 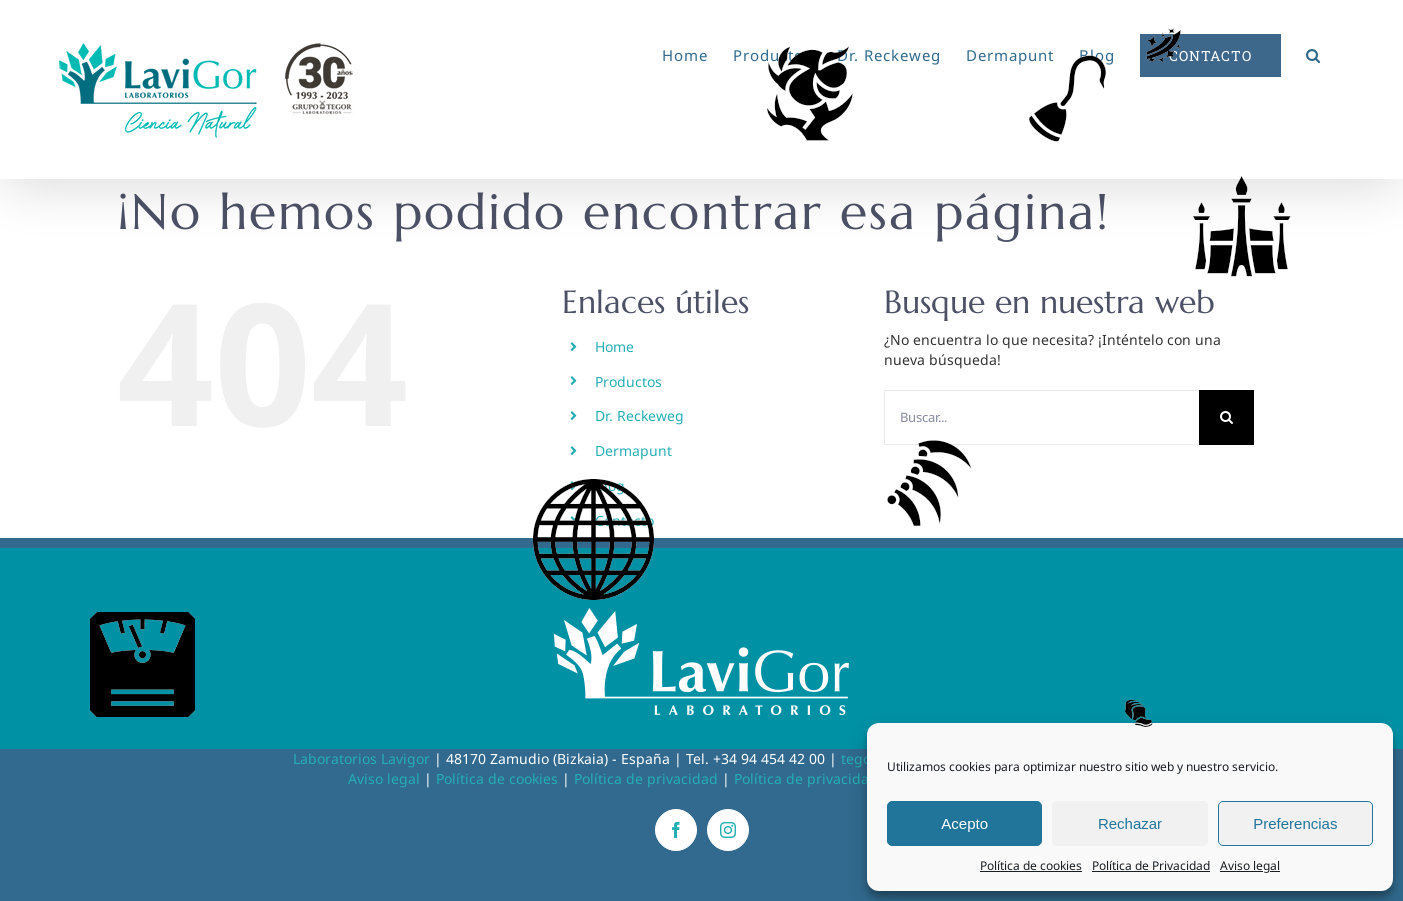 I want to click on indicates a cursed or corrupted plant item, so click(x=812, y=93).